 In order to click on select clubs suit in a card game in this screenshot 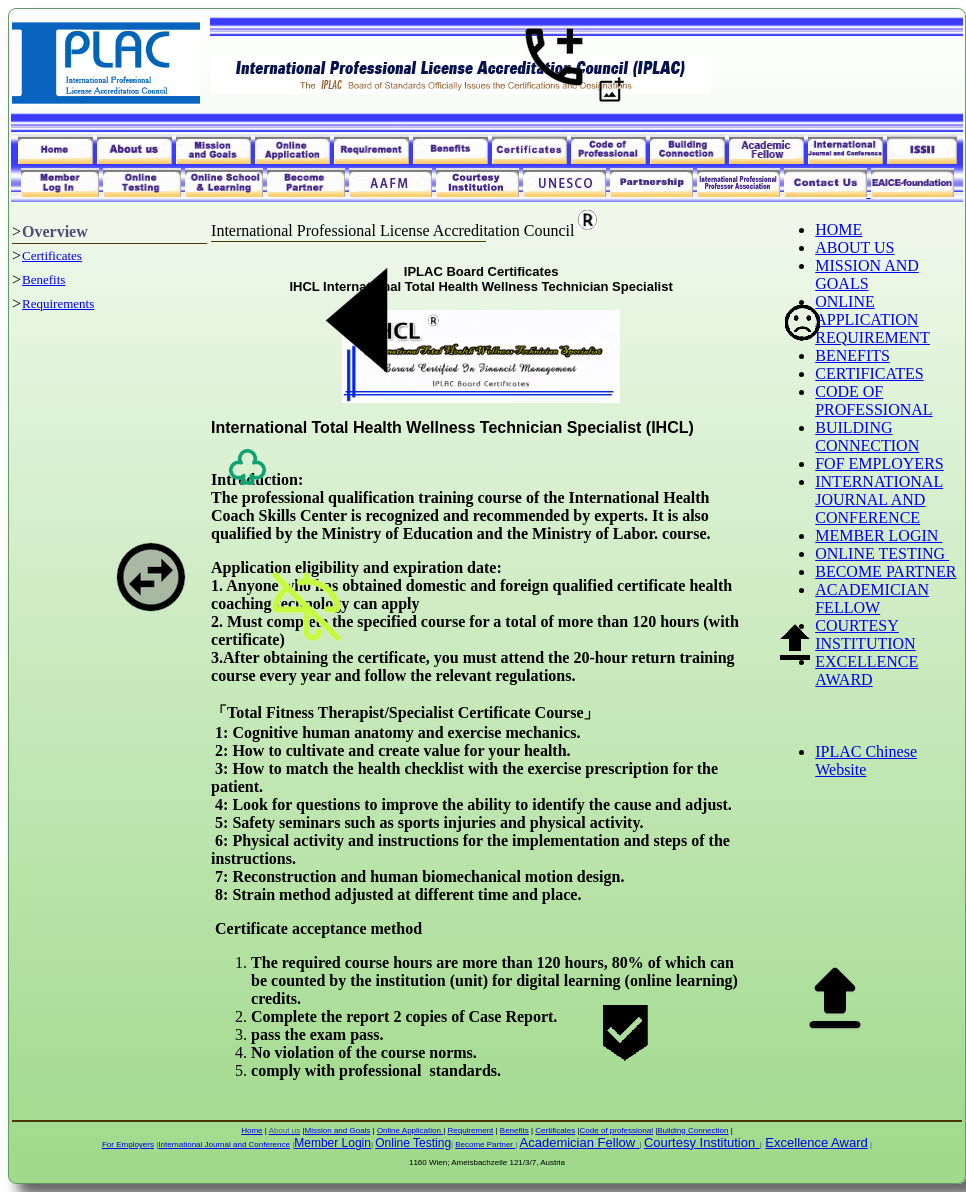, I will do `click(247, 467)`.